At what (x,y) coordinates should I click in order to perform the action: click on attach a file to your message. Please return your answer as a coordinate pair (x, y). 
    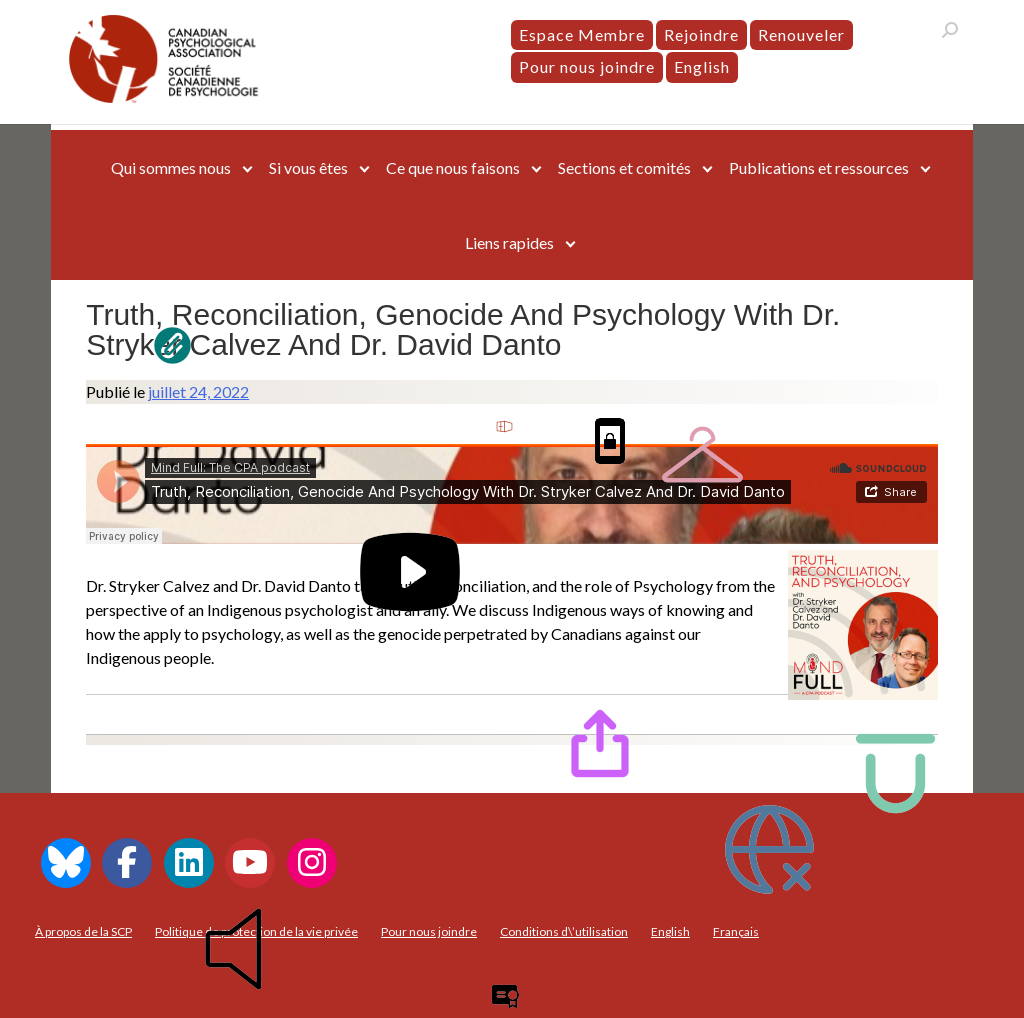
    Looking at the image, I should click on (172, 345).